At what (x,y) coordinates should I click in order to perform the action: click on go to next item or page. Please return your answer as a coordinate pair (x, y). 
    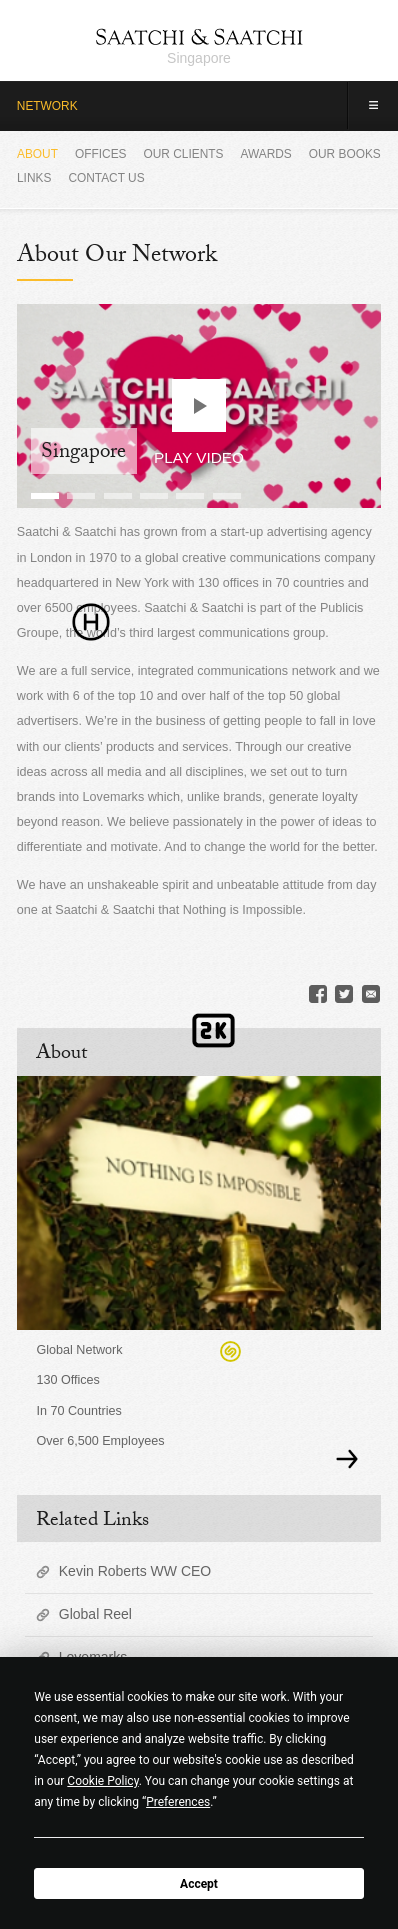
    Looking at the image, I should click on (347, 1459).